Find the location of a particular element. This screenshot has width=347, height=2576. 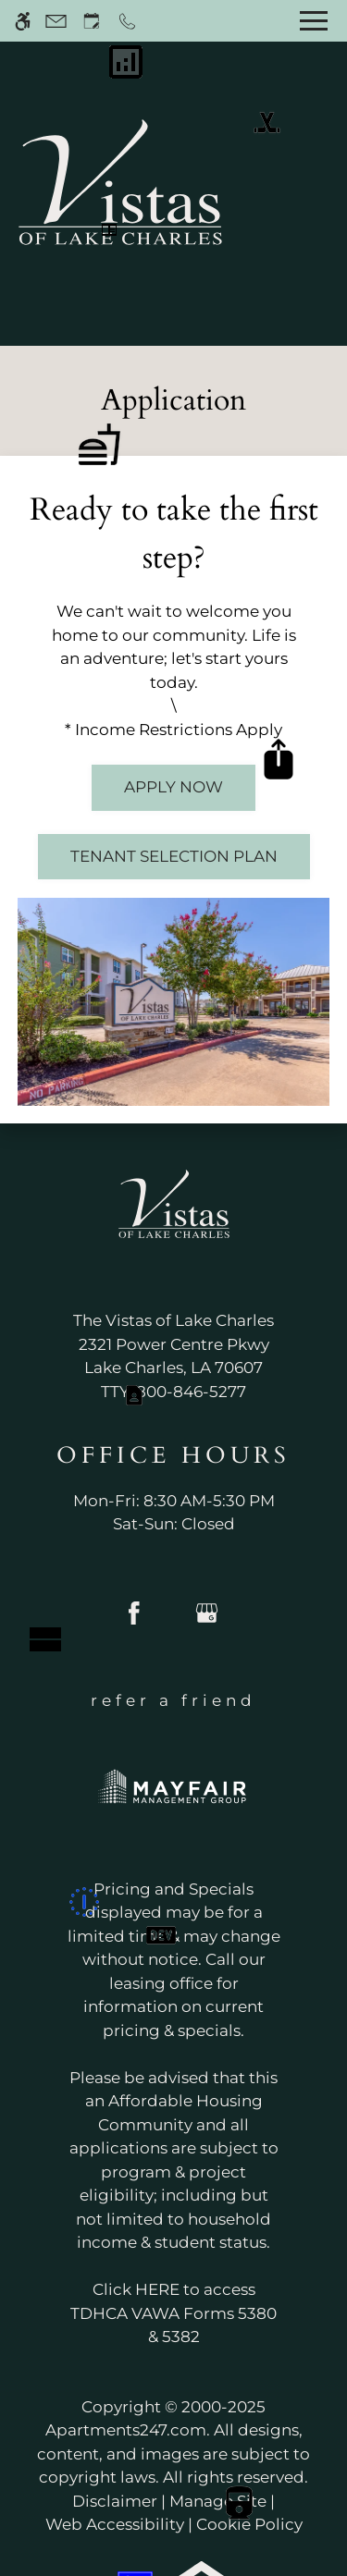

view contact details is located at coordinates (134, 1395).